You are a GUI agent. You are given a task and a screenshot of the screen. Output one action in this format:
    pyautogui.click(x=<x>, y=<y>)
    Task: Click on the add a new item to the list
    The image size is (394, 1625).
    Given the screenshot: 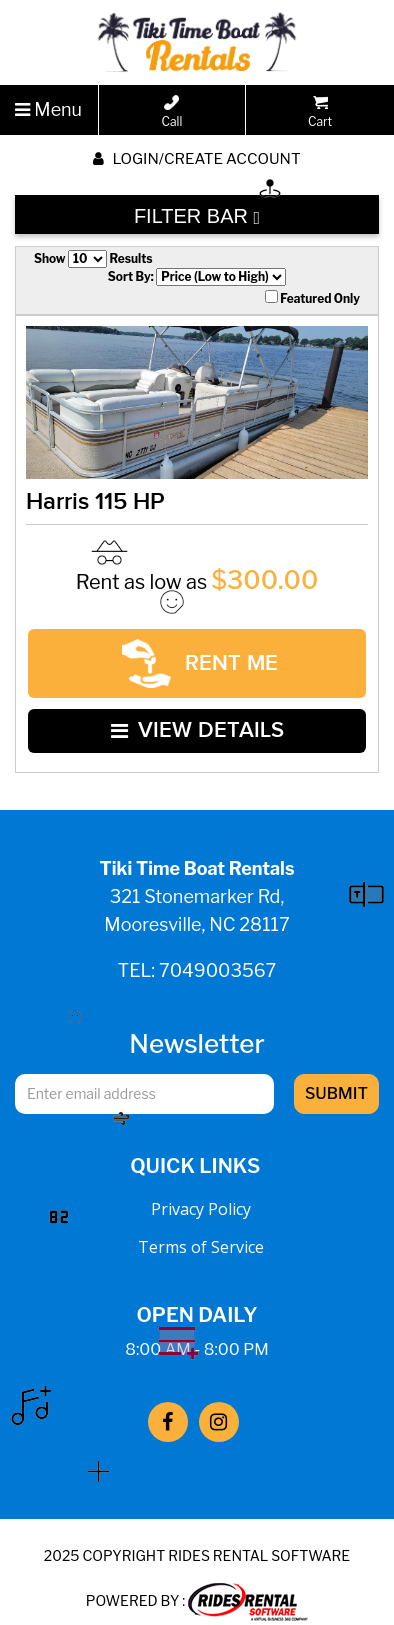 What is the action you would take?
    pyautogui.click(x=177, y=1341)
    